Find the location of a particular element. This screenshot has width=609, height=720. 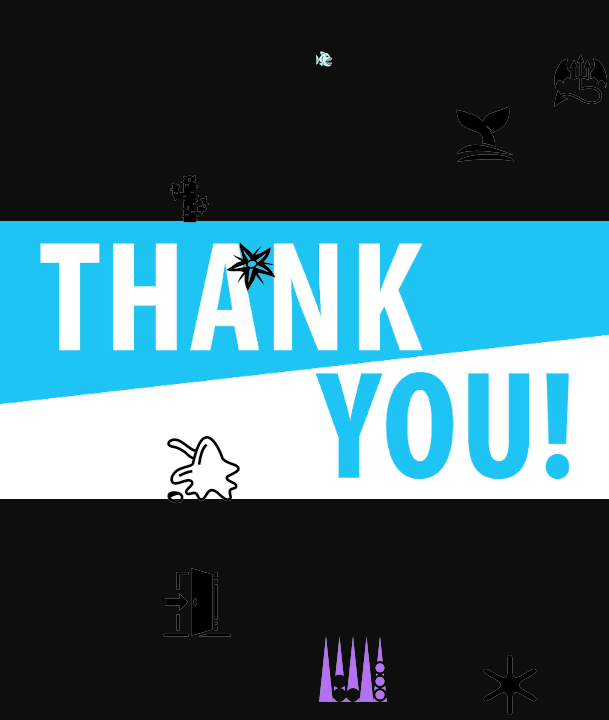

desert or arid environment indicator is located at coordinates (185, 199).